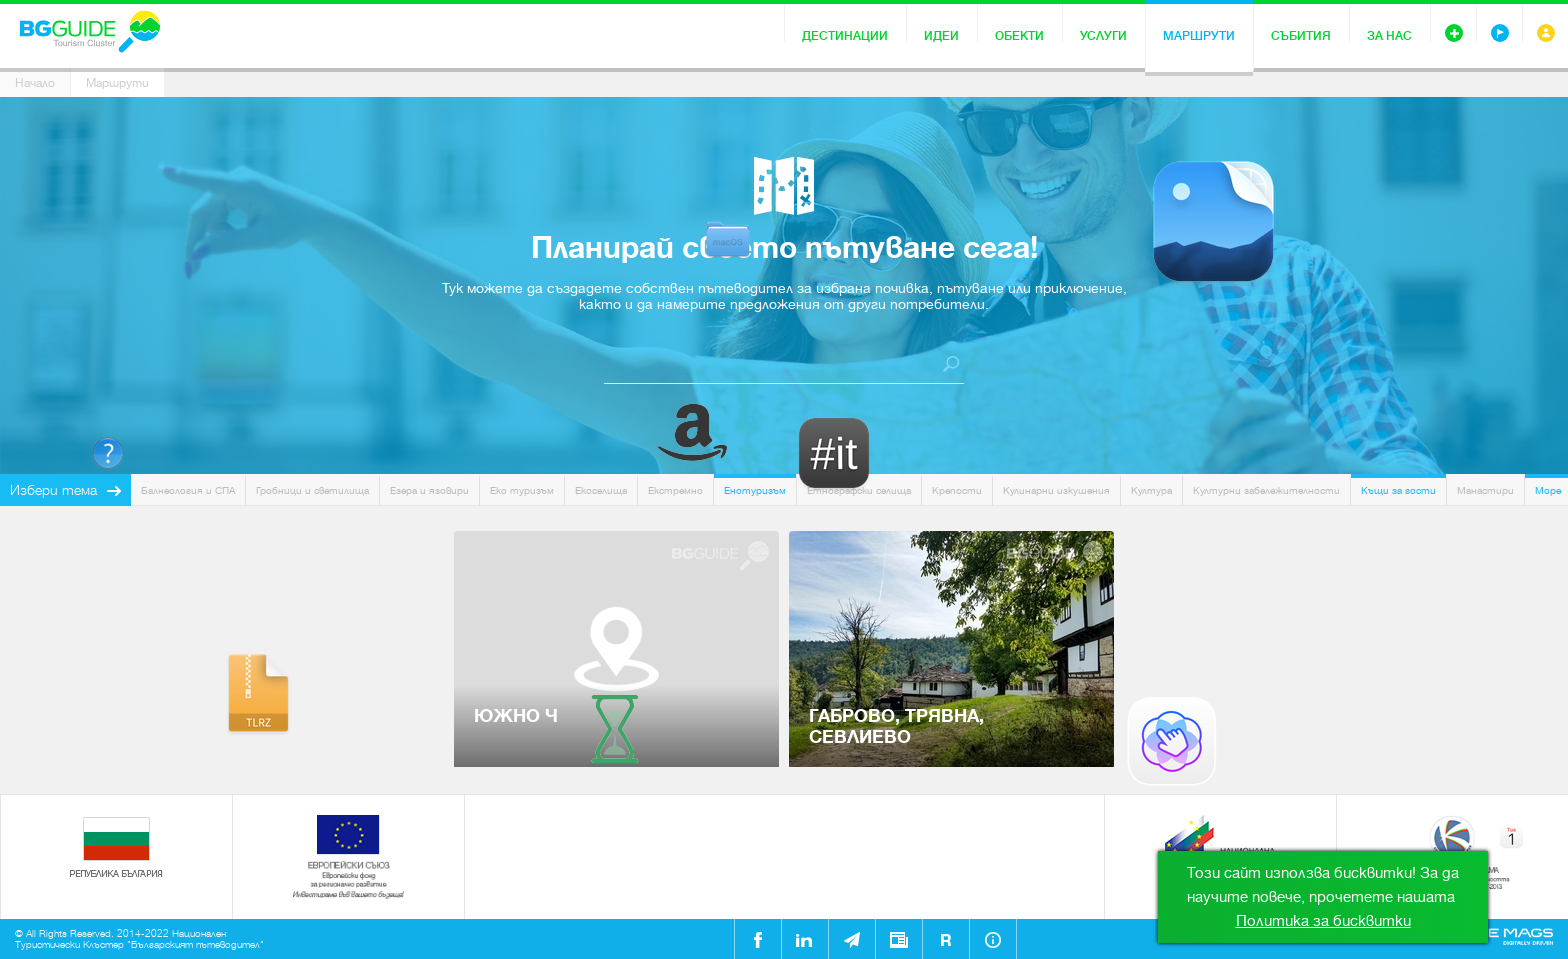 This screenshot has height=959, width=1568. Describe the element at coordinates (834, 453) in the screenshot. I see `open hashit, a file hashing utility app` at that location.